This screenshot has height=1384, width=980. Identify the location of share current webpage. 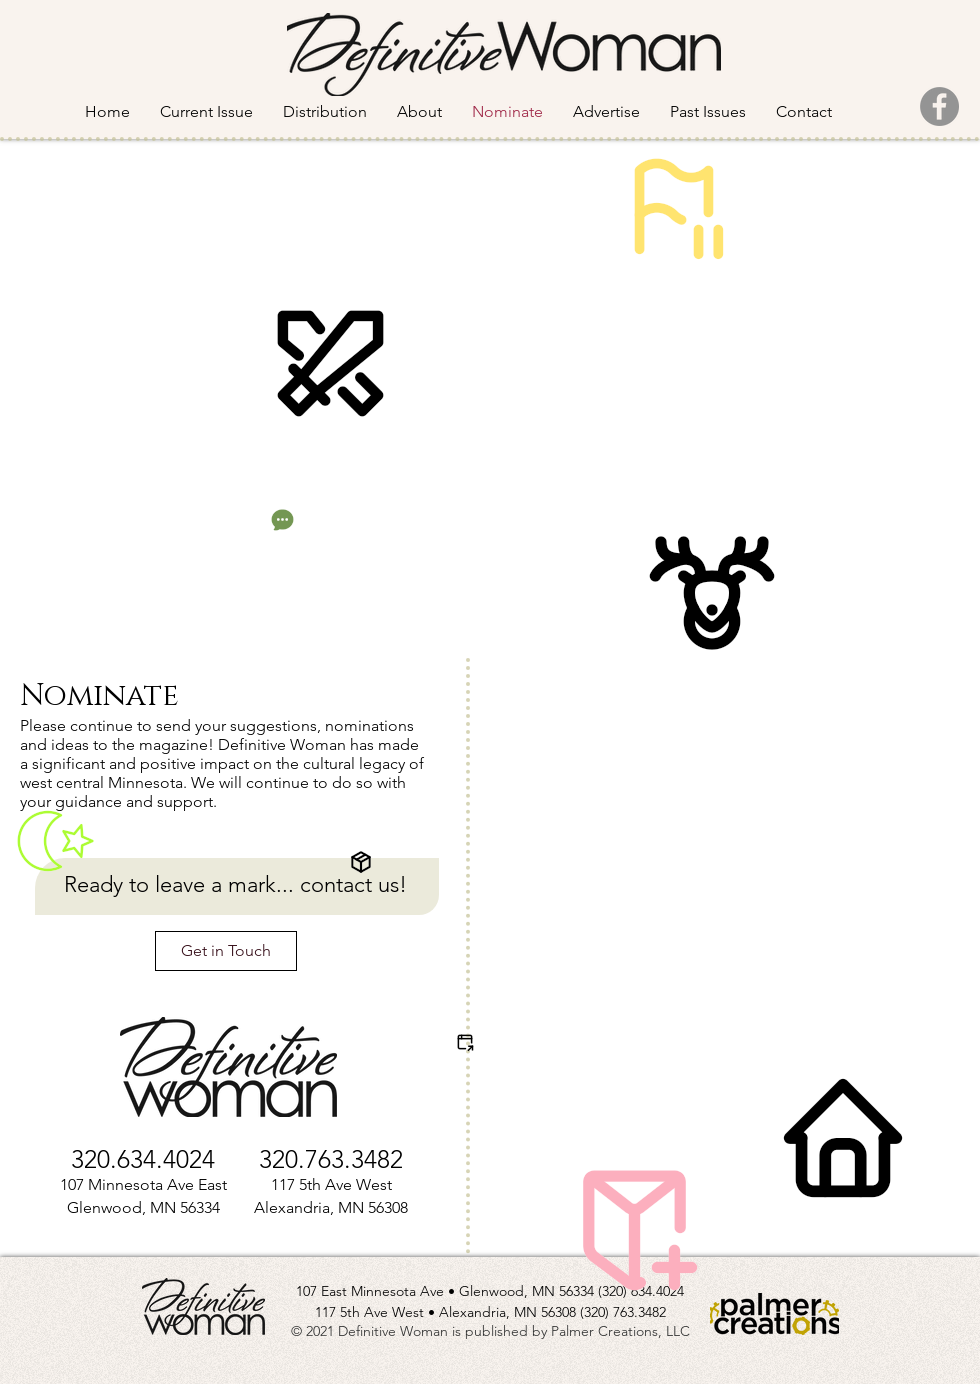
(465, 1042).